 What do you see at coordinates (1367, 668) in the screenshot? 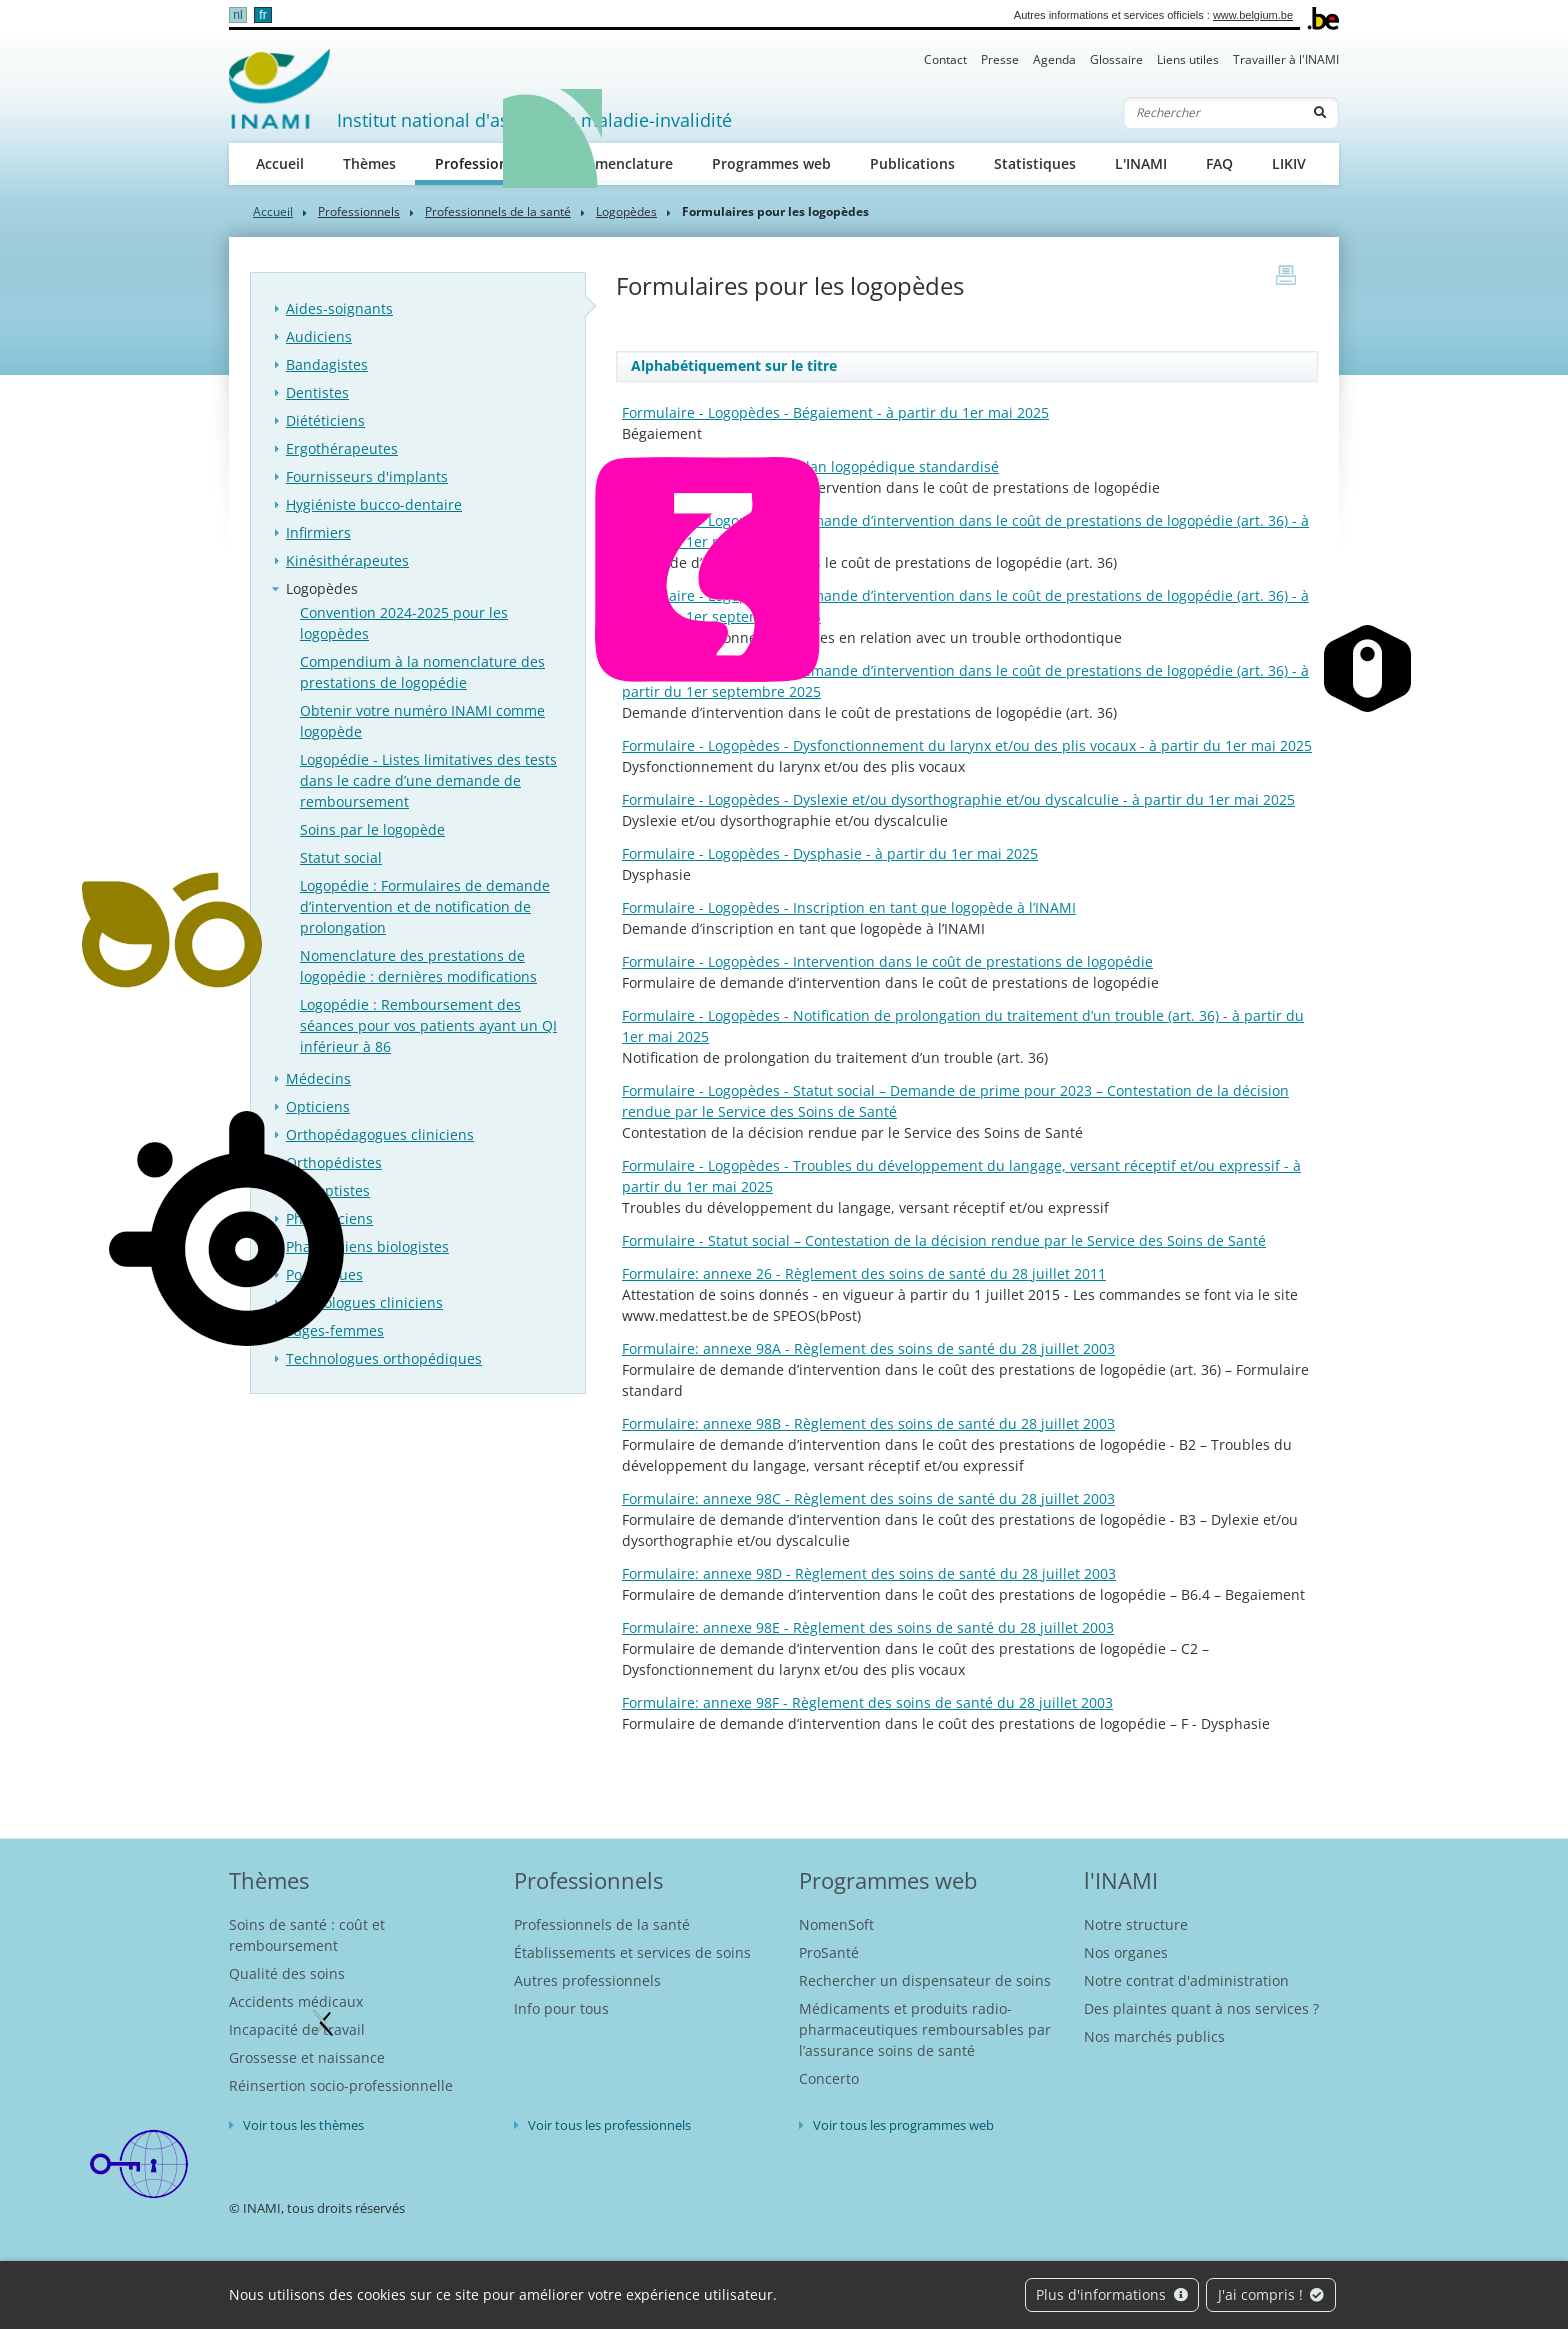
I see `open the refine app` at bounding box center [1367, 668].